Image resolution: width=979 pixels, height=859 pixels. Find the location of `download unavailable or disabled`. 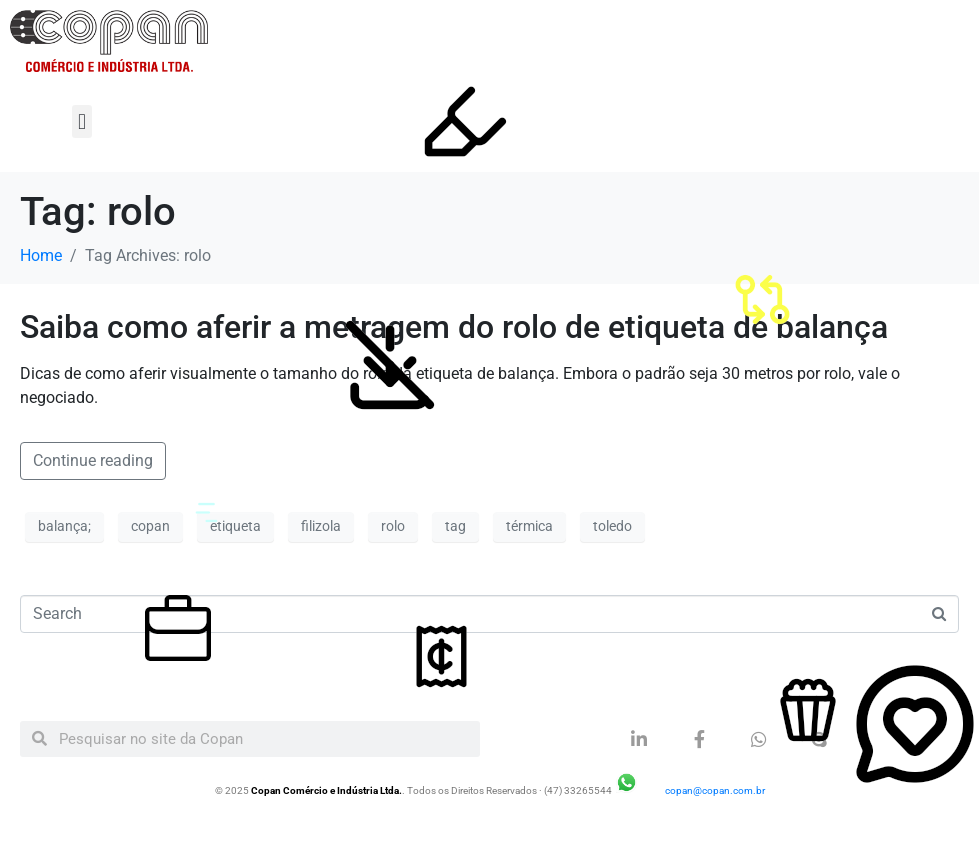

download unavailable or disabled is located at coordinates (390, 365).